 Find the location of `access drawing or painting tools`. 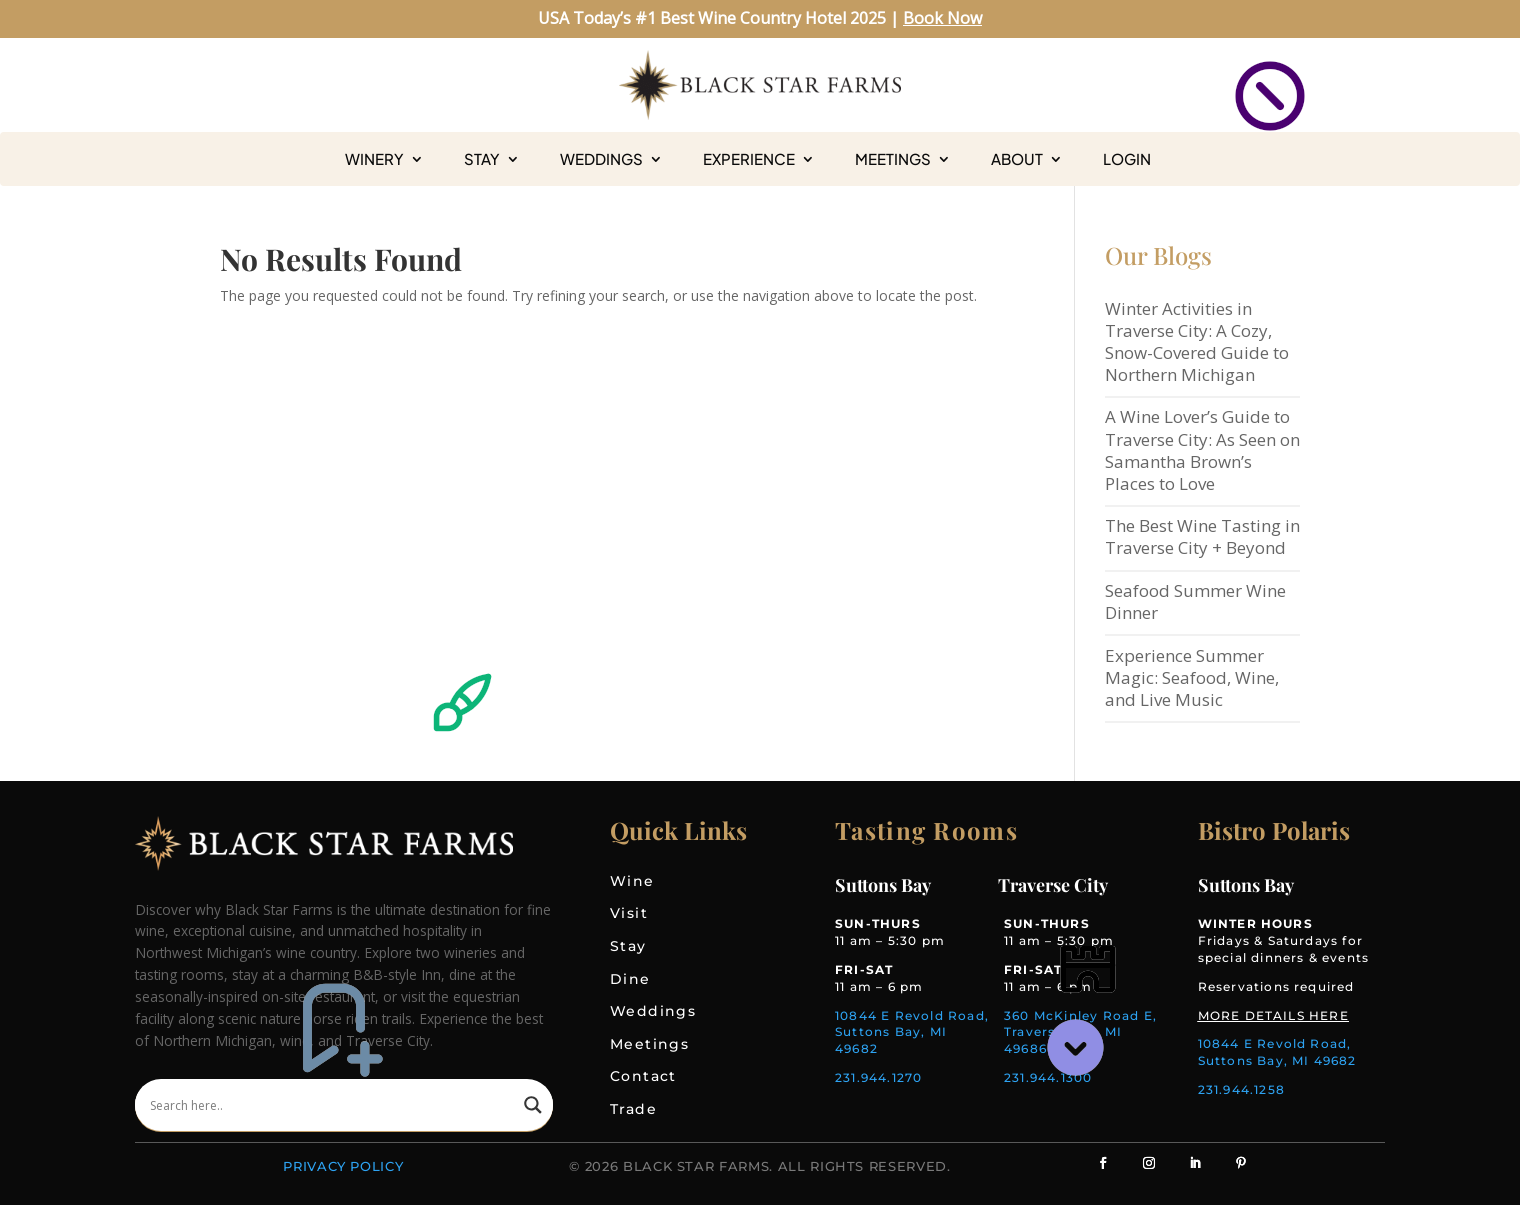

access drawing or painting tools is located at coordinates (462, 702).